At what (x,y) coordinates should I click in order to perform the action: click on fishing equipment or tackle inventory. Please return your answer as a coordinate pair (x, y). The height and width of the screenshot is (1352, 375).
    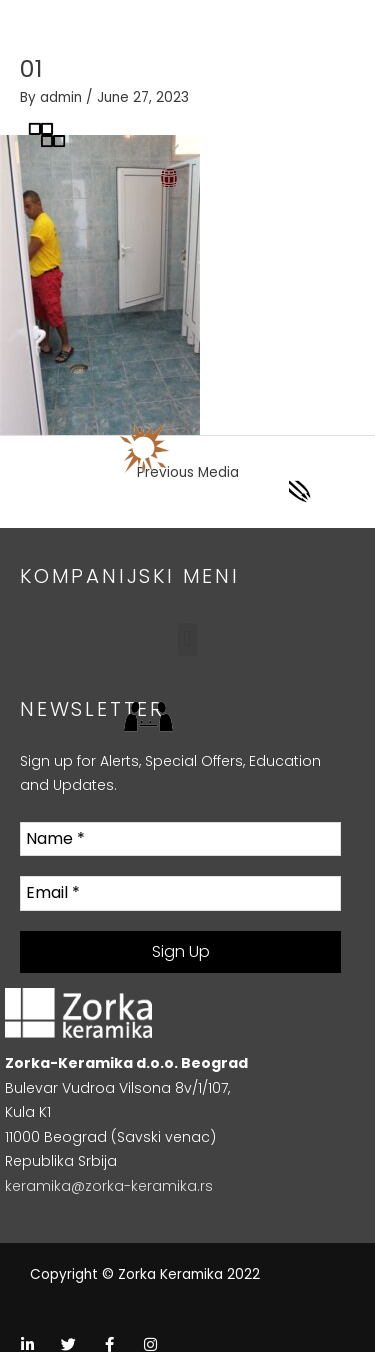
    Looking at the image, I should click on (299, 491).